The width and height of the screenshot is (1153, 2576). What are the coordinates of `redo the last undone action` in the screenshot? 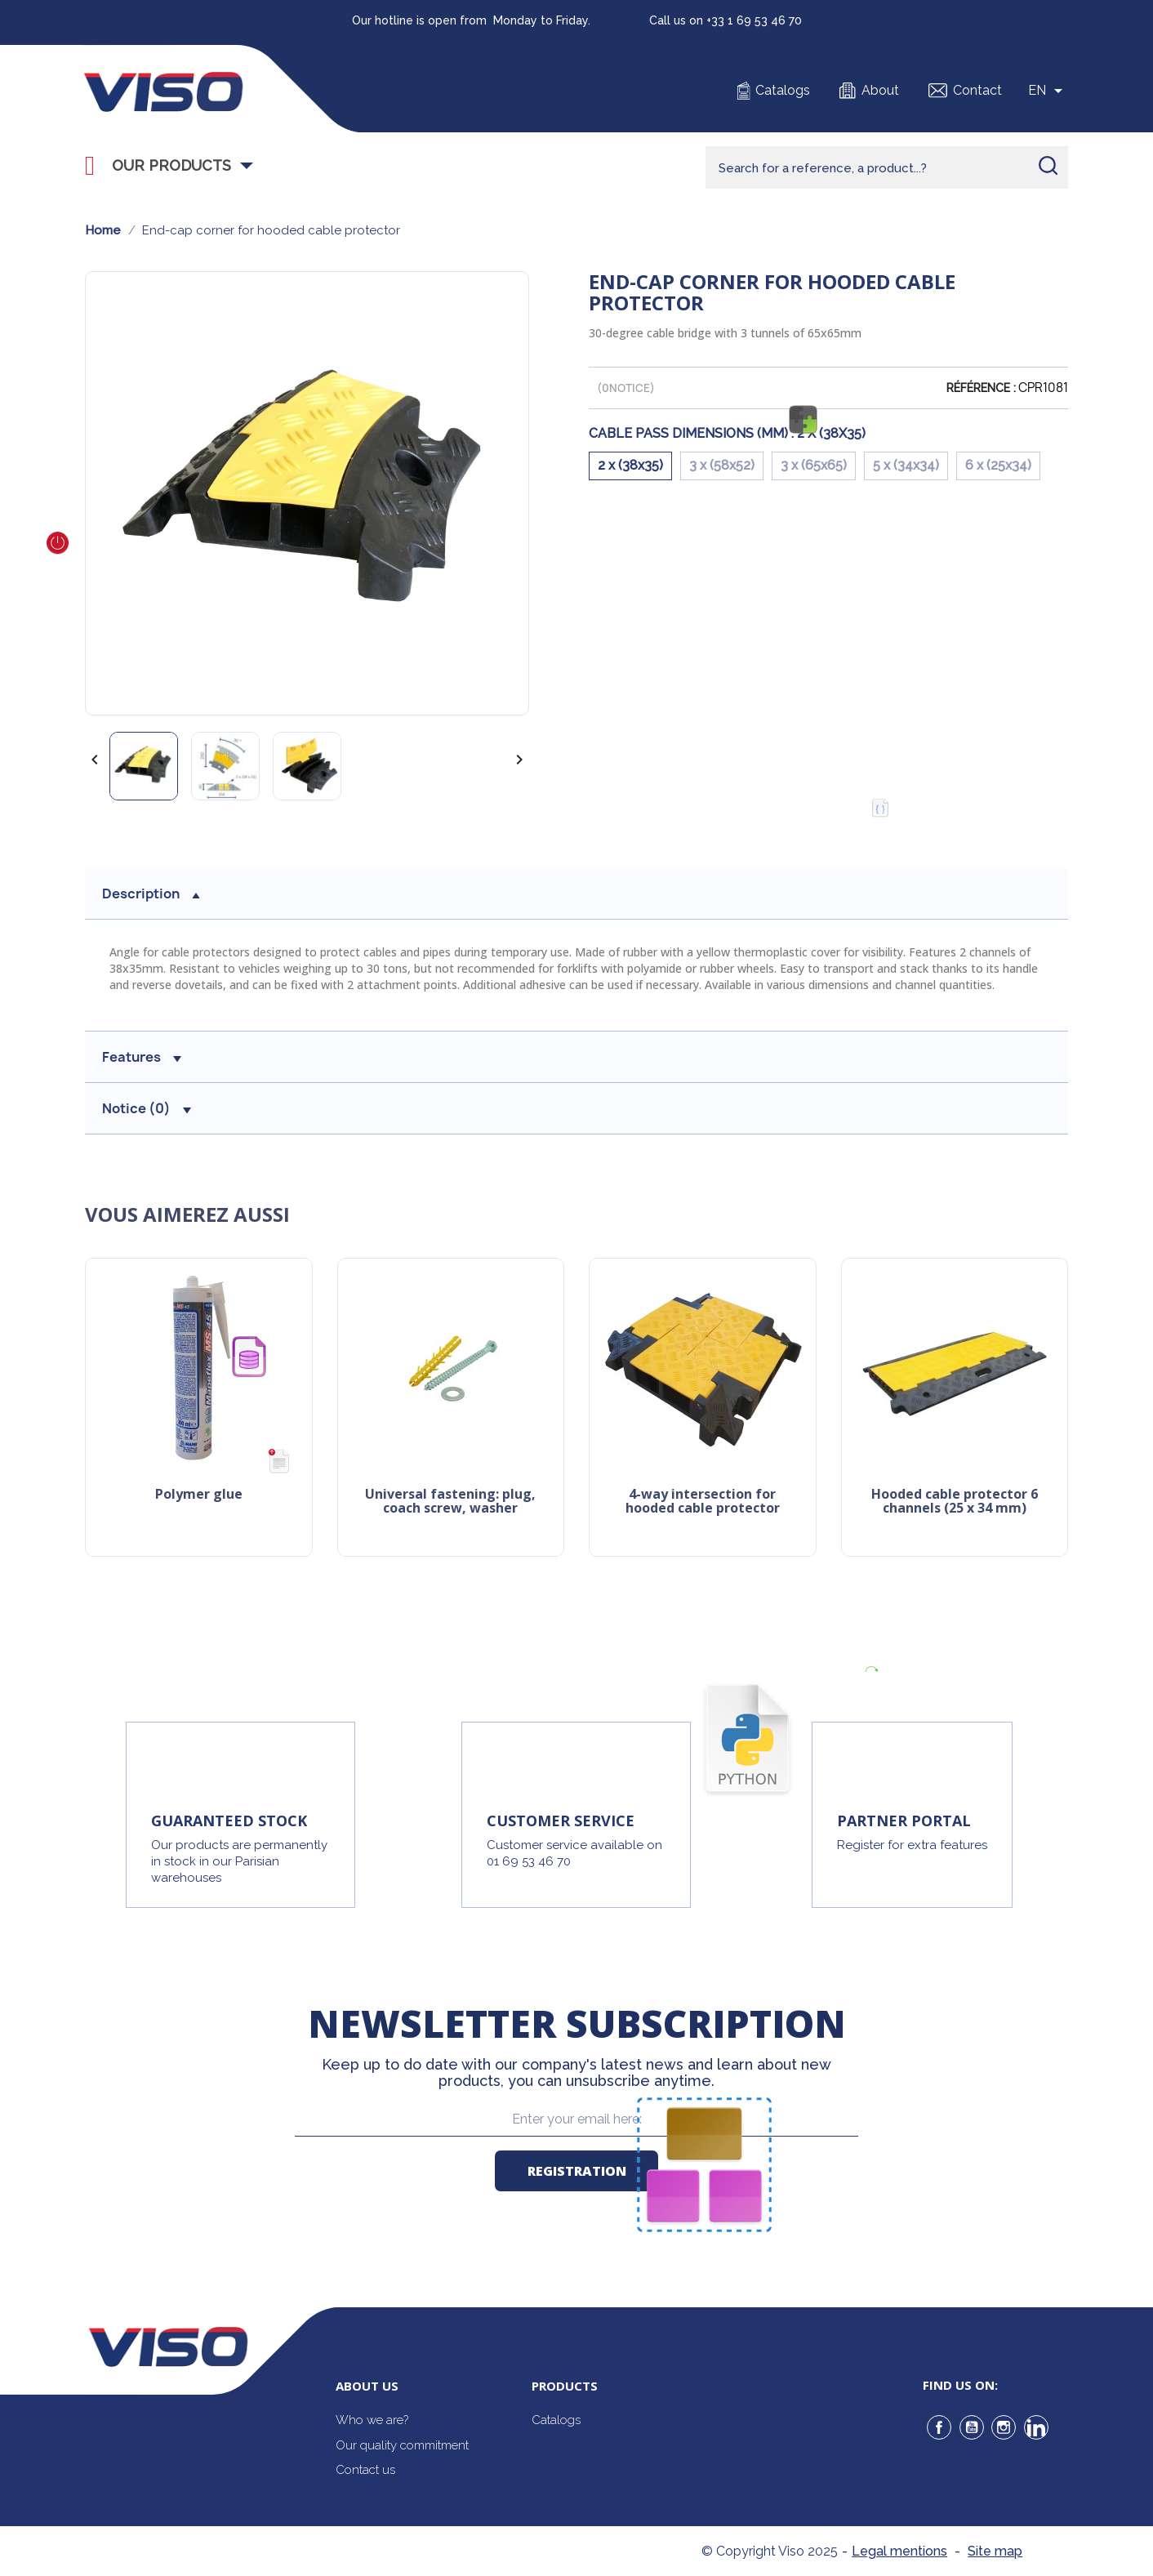 It's located at (871, 1669).